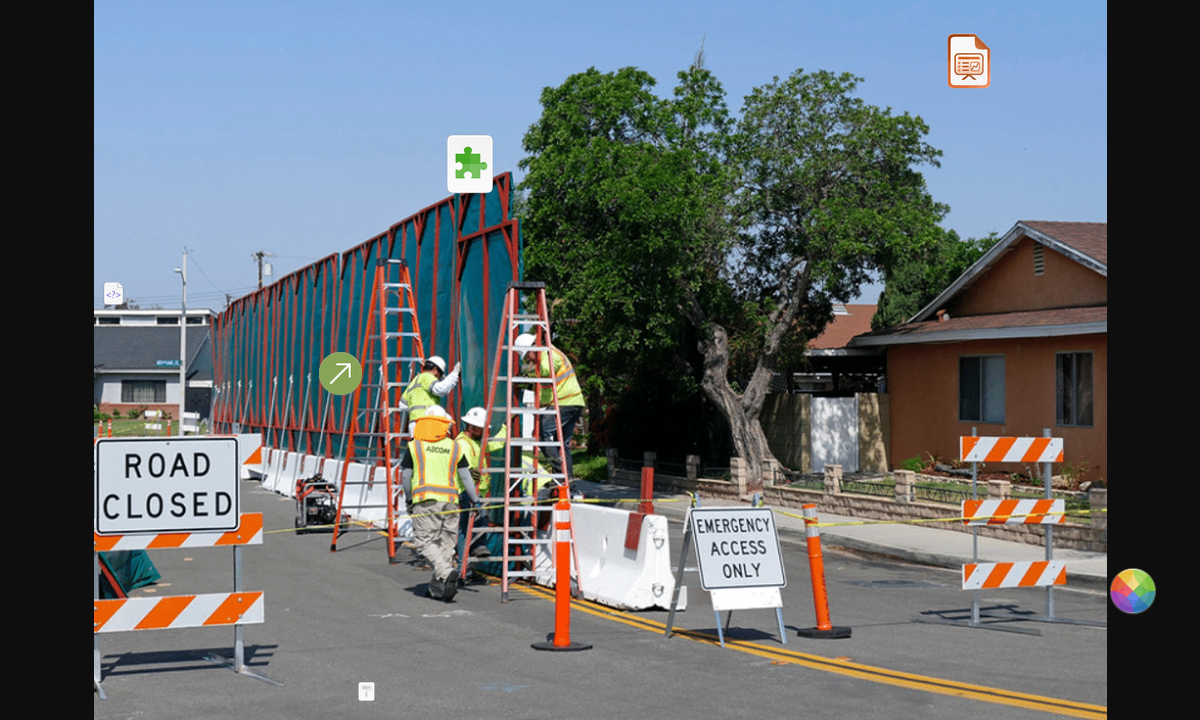 The width and height of the screenshot is (1200, 720). What do you see at coordinates (470, 164) in the screenshot?
I see `indicates an extension or plugin file type` at bounding box center [470, 164].